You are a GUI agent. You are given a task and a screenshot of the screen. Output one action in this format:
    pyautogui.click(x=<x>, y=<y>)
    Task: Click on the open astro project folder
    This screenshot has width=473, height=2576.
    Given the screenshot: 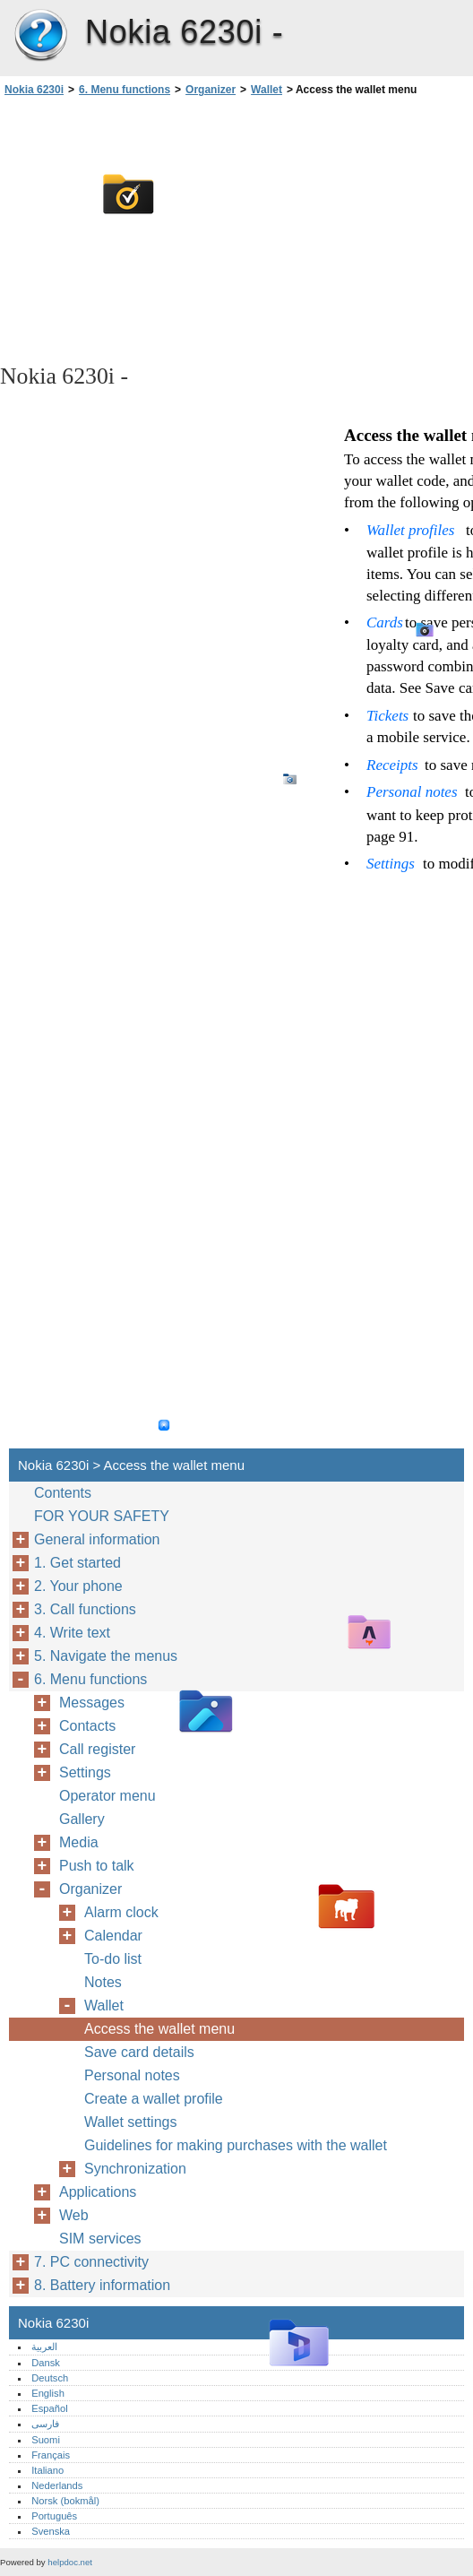 What is the action you would take?
    pyautogui.click(x=369, y=1633)
    